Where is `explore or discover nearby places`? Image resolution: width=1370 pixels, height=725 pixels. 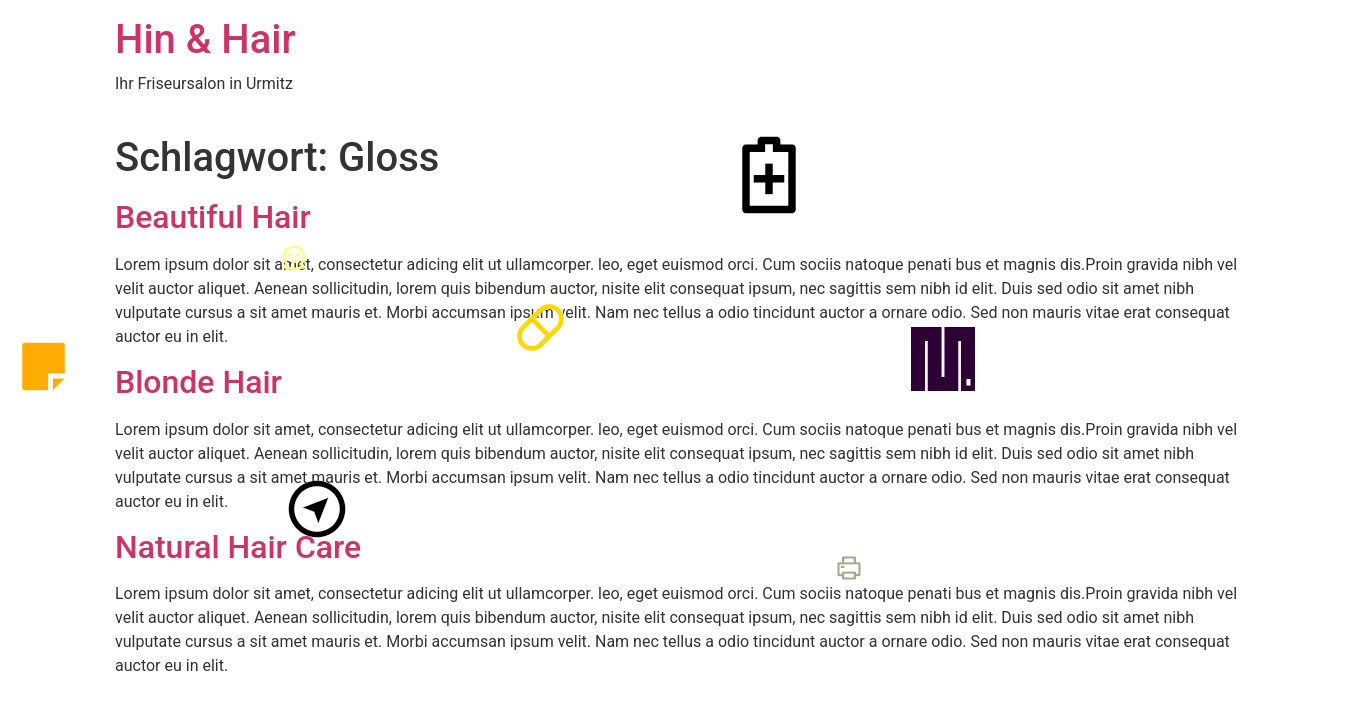
explore or discover nearby places is located at coordinates (317, 509).